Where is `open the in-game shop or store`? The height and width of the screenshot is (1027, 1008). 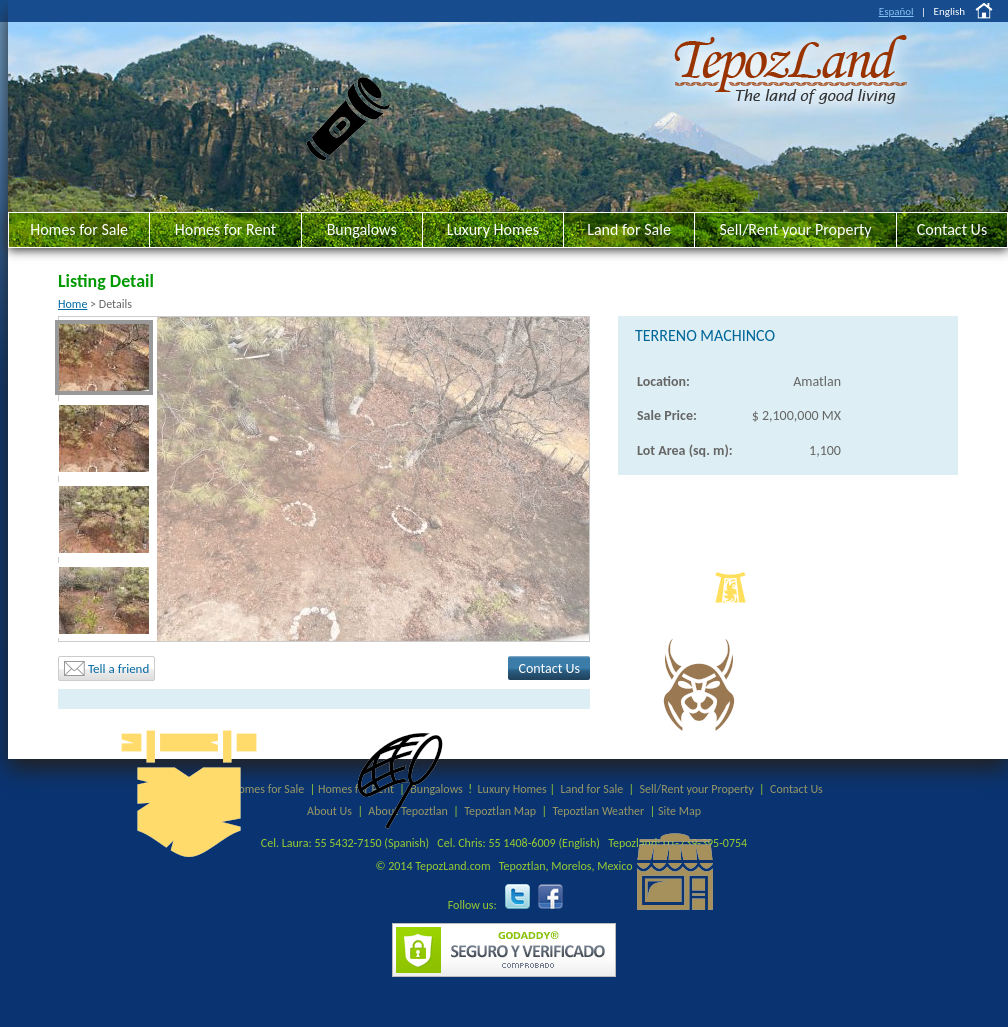
open the in-game shop or store is located at coordinates (675, 872).